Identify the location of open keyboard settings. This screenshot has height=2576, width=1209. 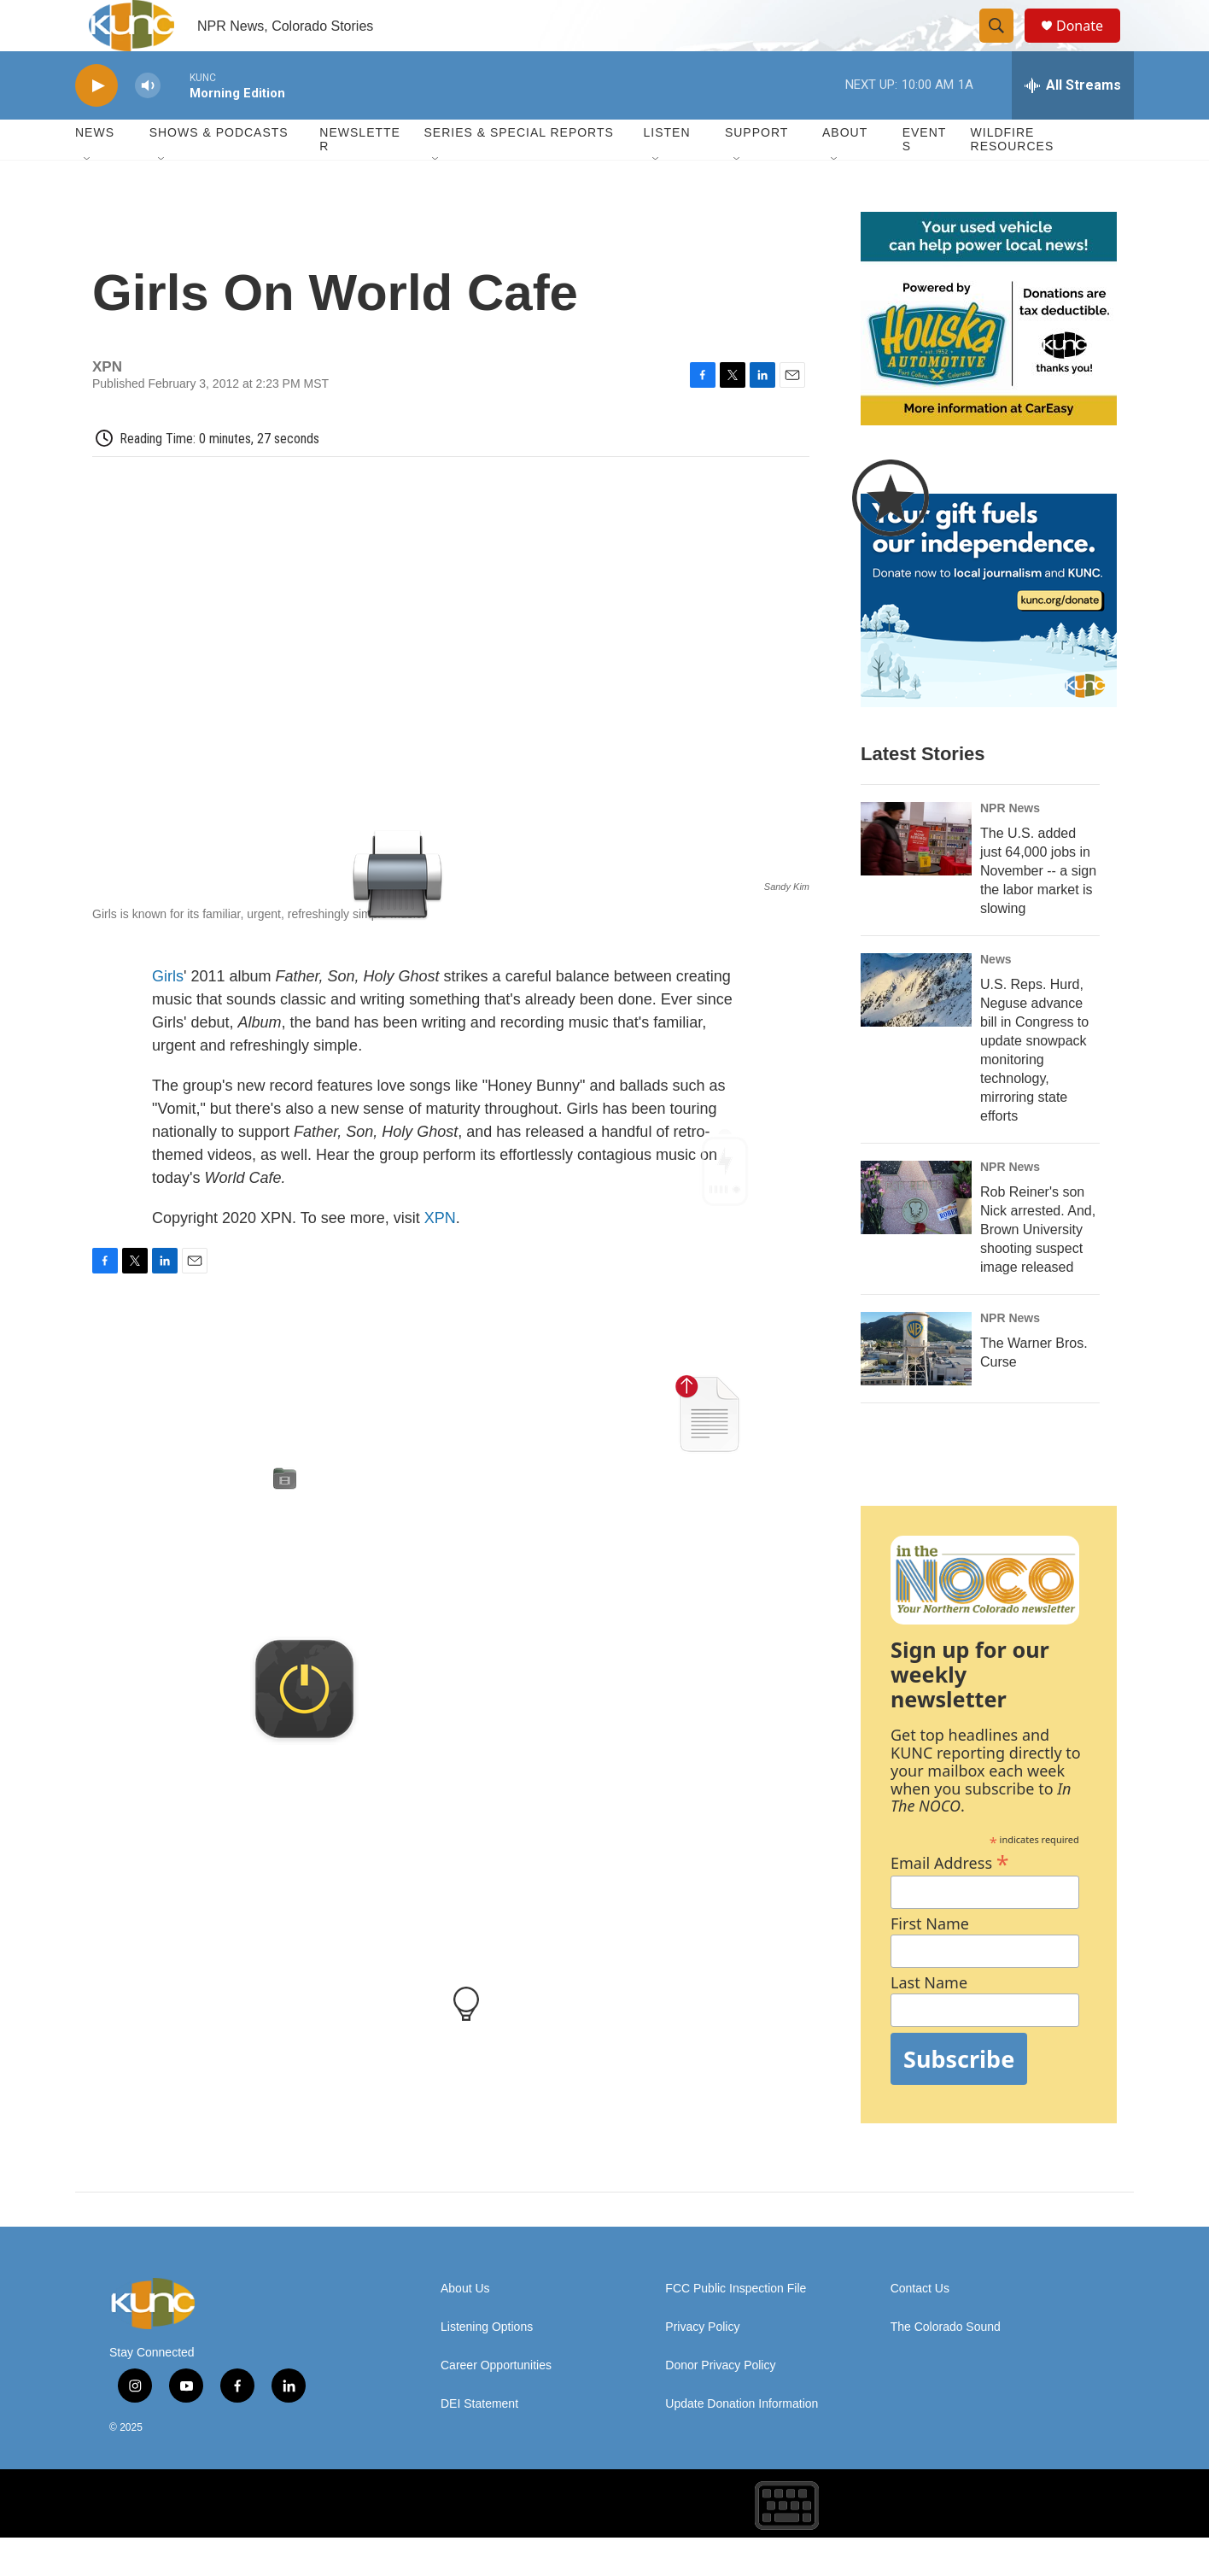
(786, 2505).